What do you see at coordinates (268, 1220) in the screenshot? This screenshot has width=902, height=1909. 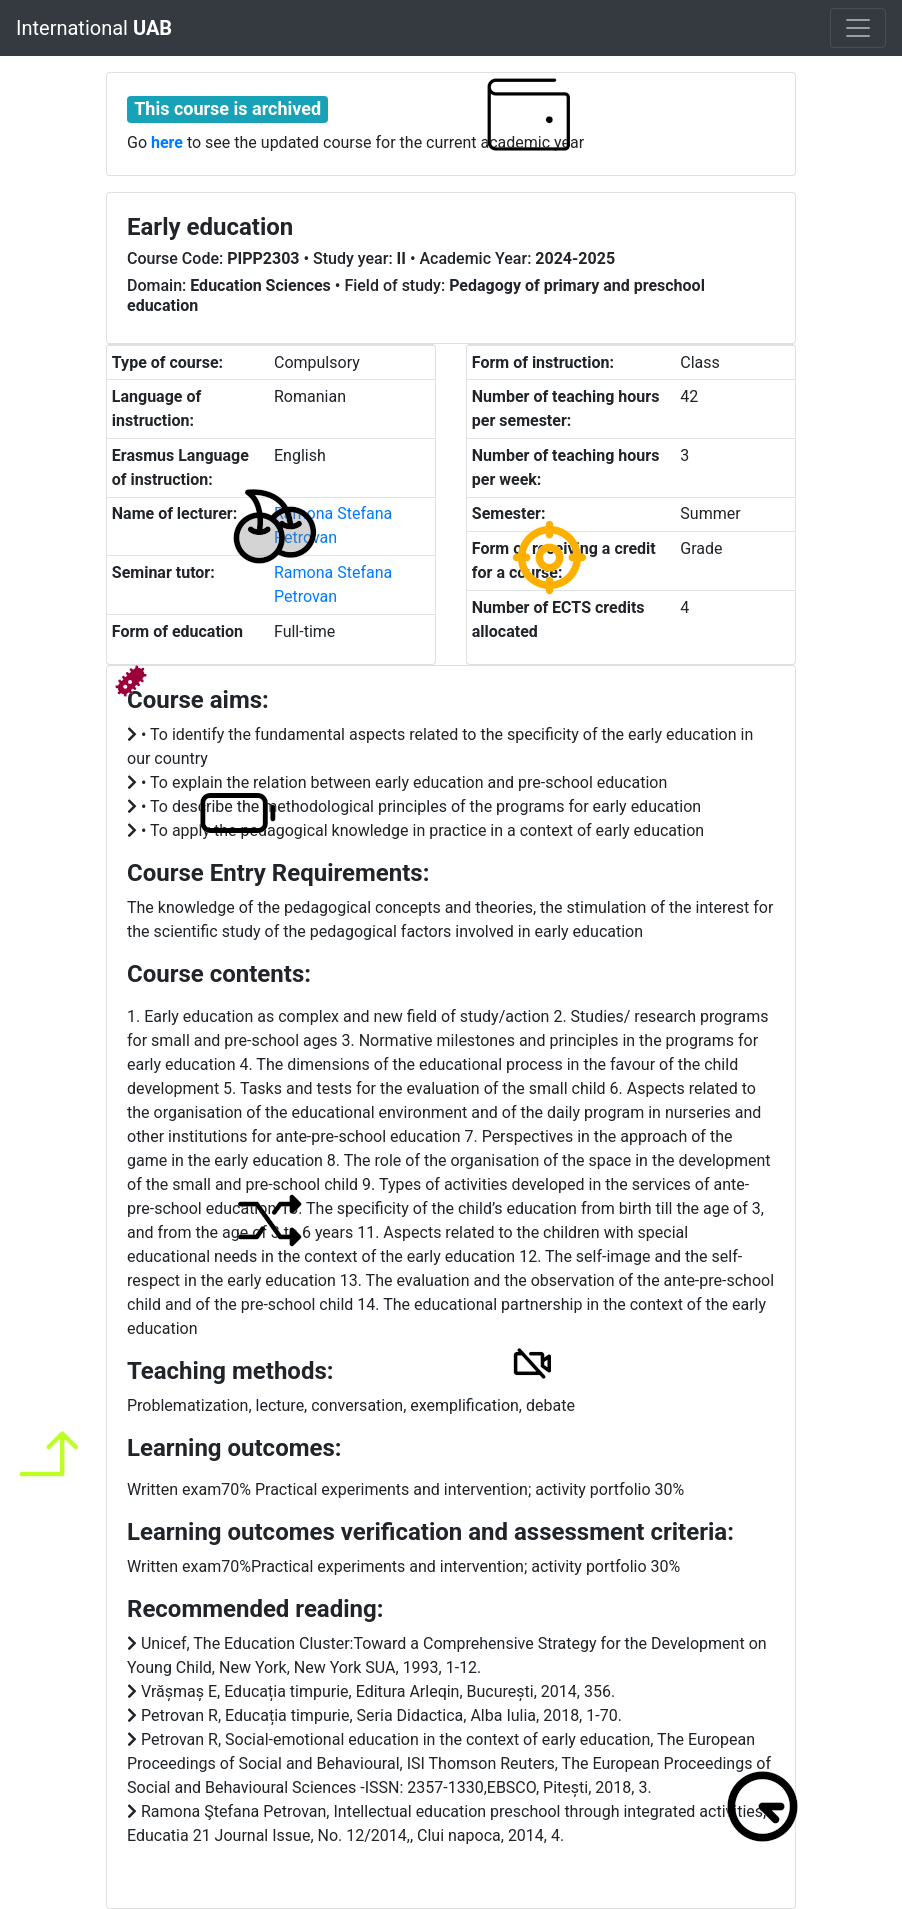 I see `shuffle or randomize playback order` at bounding box center [268, 1220].